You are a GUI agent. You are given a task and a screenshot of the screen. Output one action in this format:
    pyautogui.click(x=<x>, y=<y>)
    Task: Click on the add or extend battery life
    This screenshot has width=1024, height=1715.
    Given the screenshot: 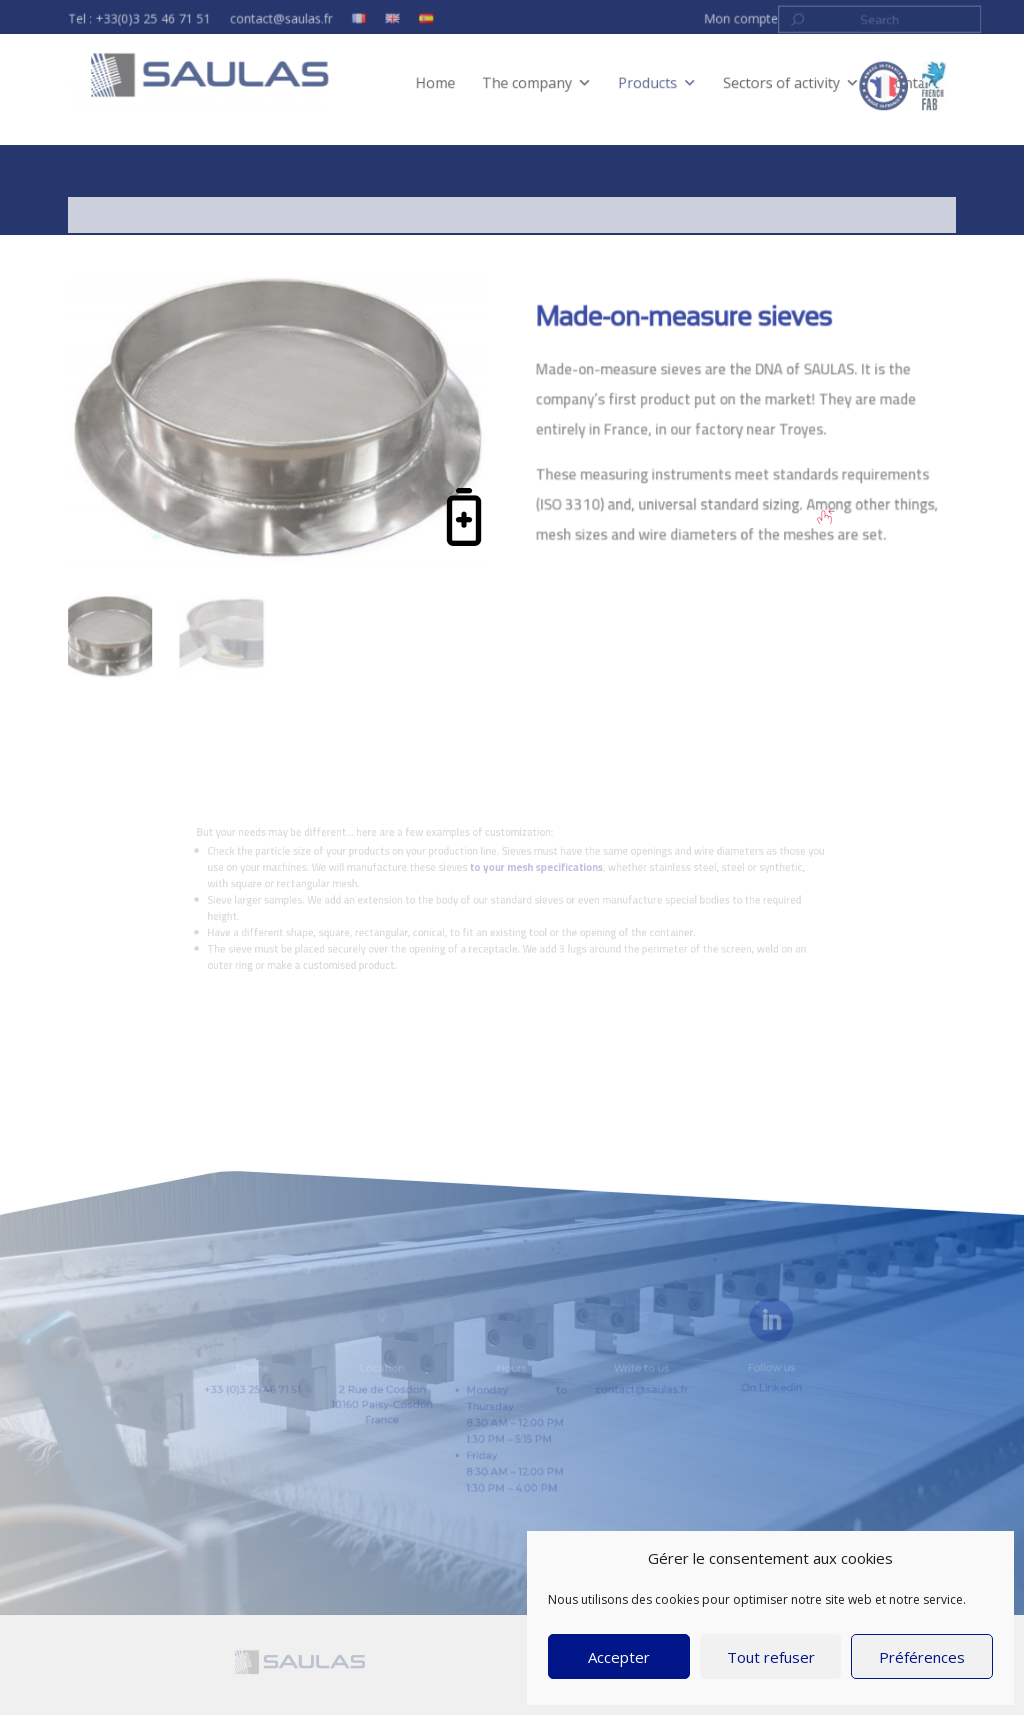 What is the action you would take?
    pyautogui.click(x=464, y=517)
    